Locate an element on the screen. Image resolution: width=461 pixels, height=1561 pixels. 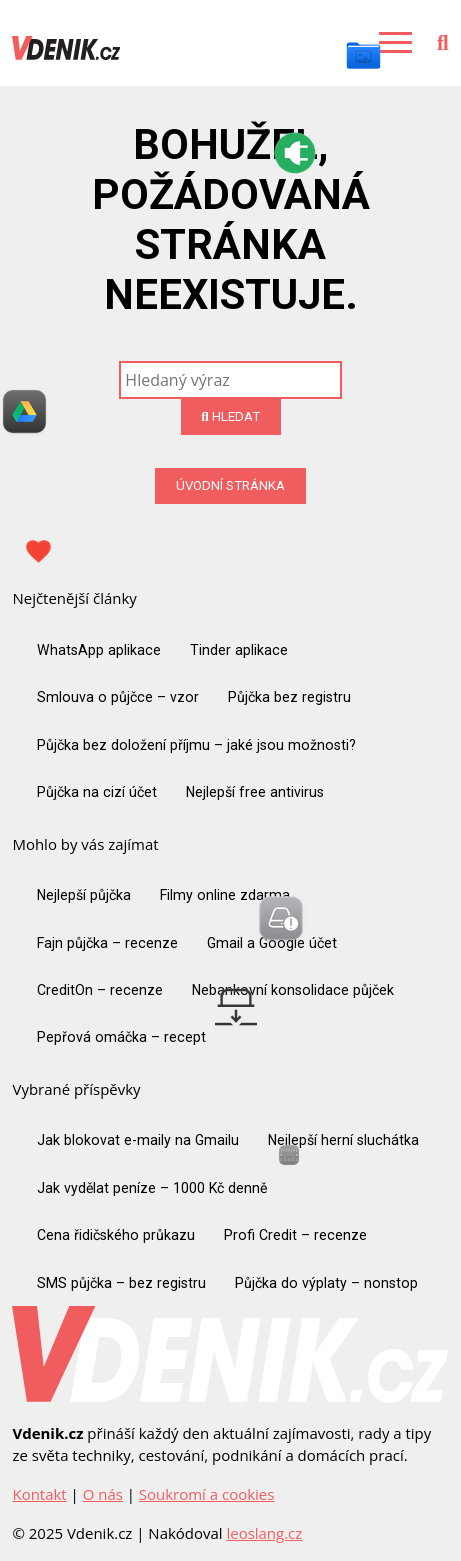
view notifications for connected devices is located at coordinates (281, 919).